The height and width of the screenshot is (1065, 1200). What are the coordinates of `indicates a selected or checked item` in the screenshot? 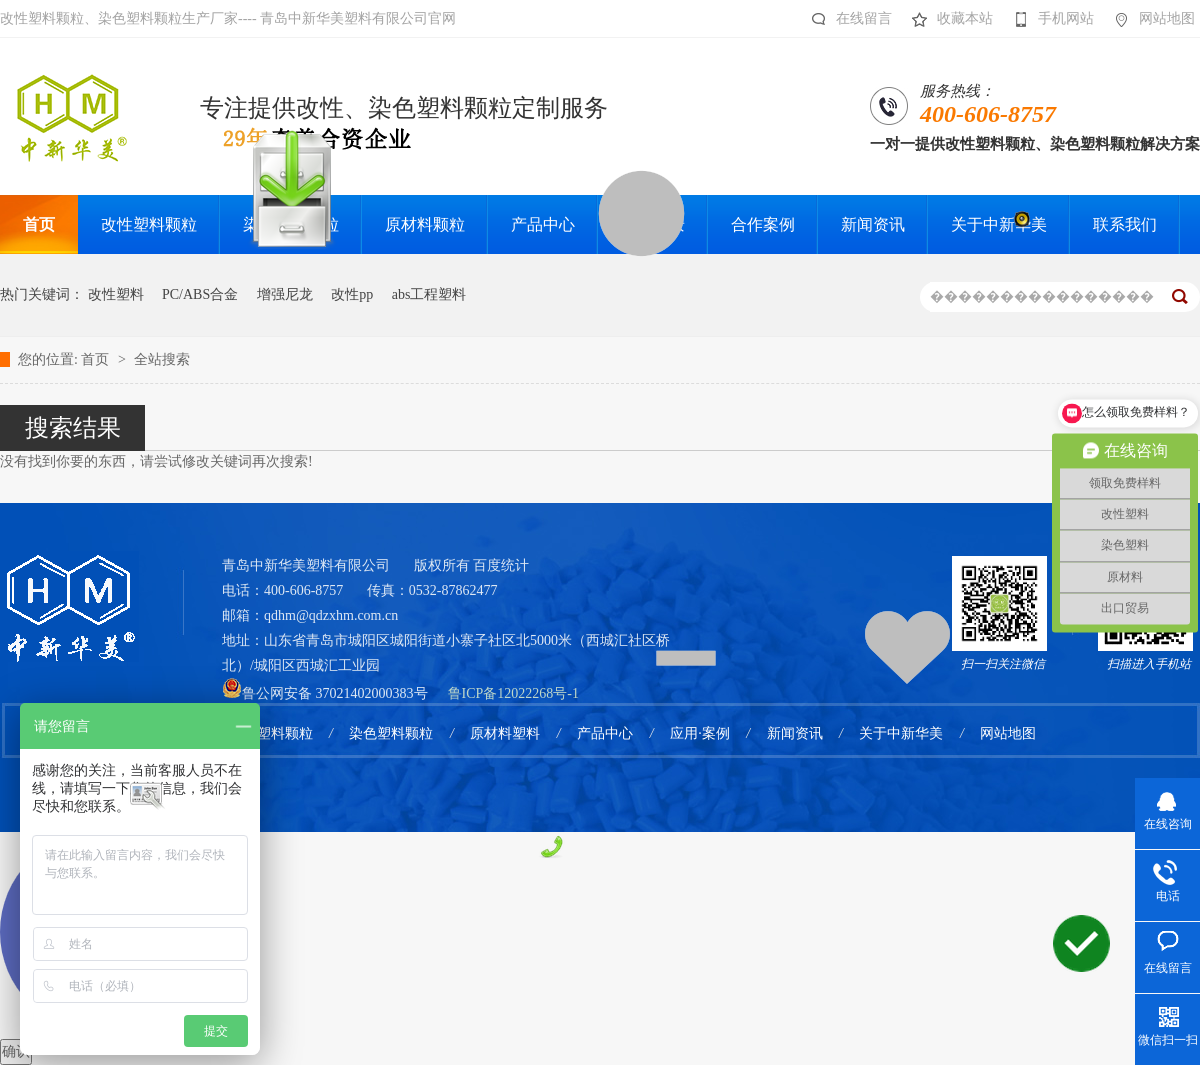 It's located at (1081, 943).